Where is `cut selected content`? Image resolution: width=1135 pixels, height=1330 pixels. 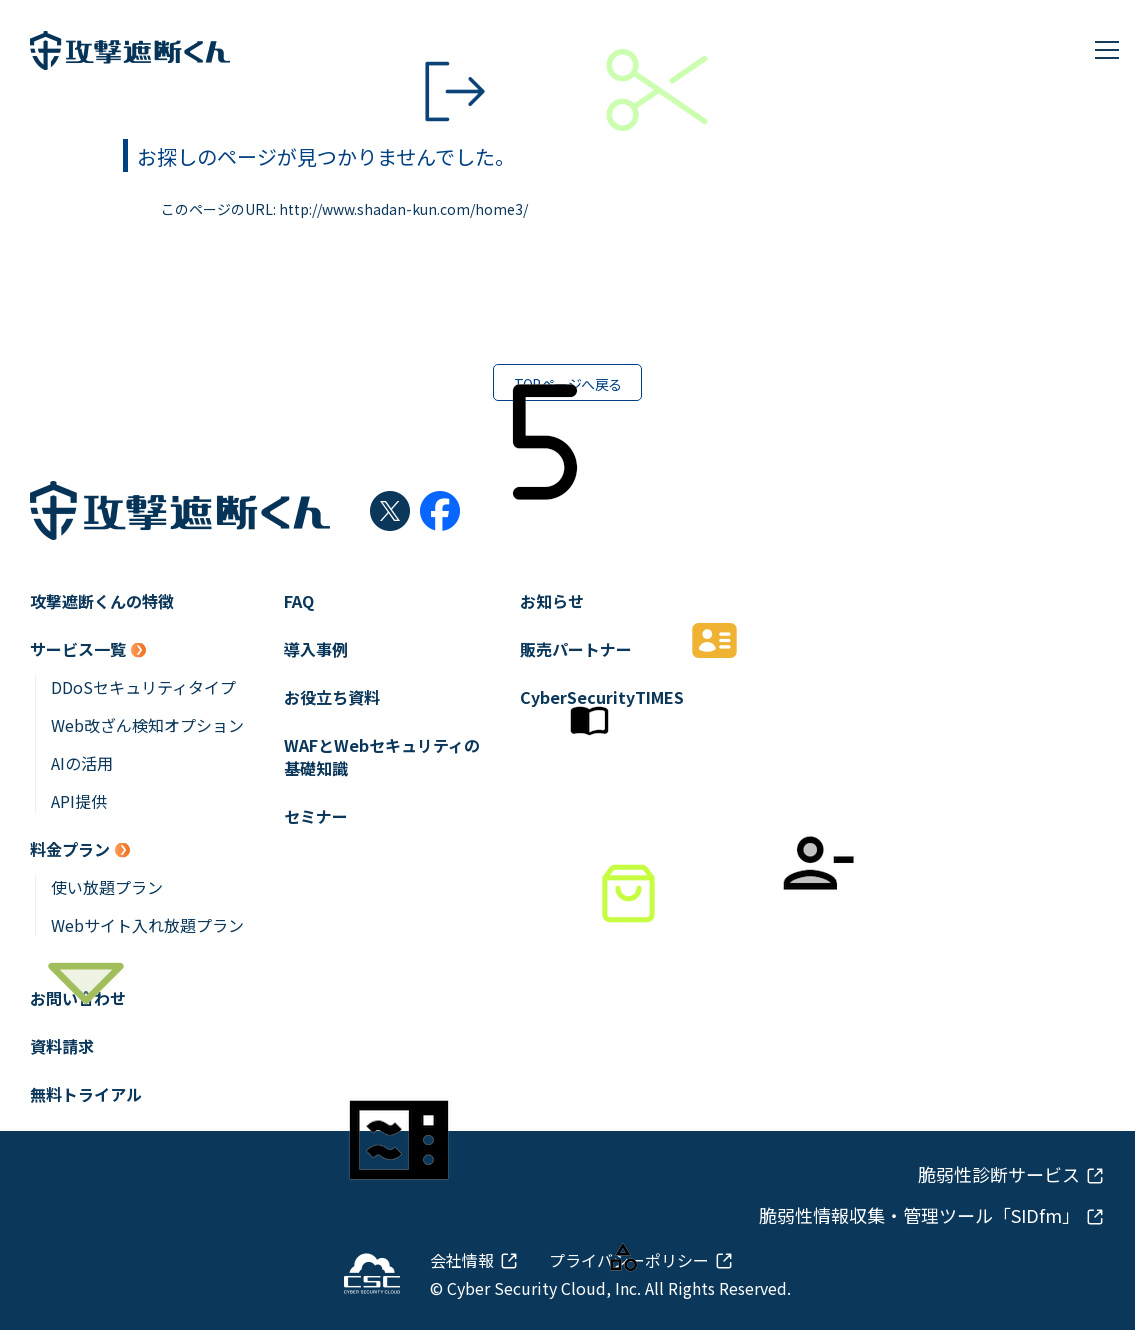
cut selected content is located at coordinates (655, 90).